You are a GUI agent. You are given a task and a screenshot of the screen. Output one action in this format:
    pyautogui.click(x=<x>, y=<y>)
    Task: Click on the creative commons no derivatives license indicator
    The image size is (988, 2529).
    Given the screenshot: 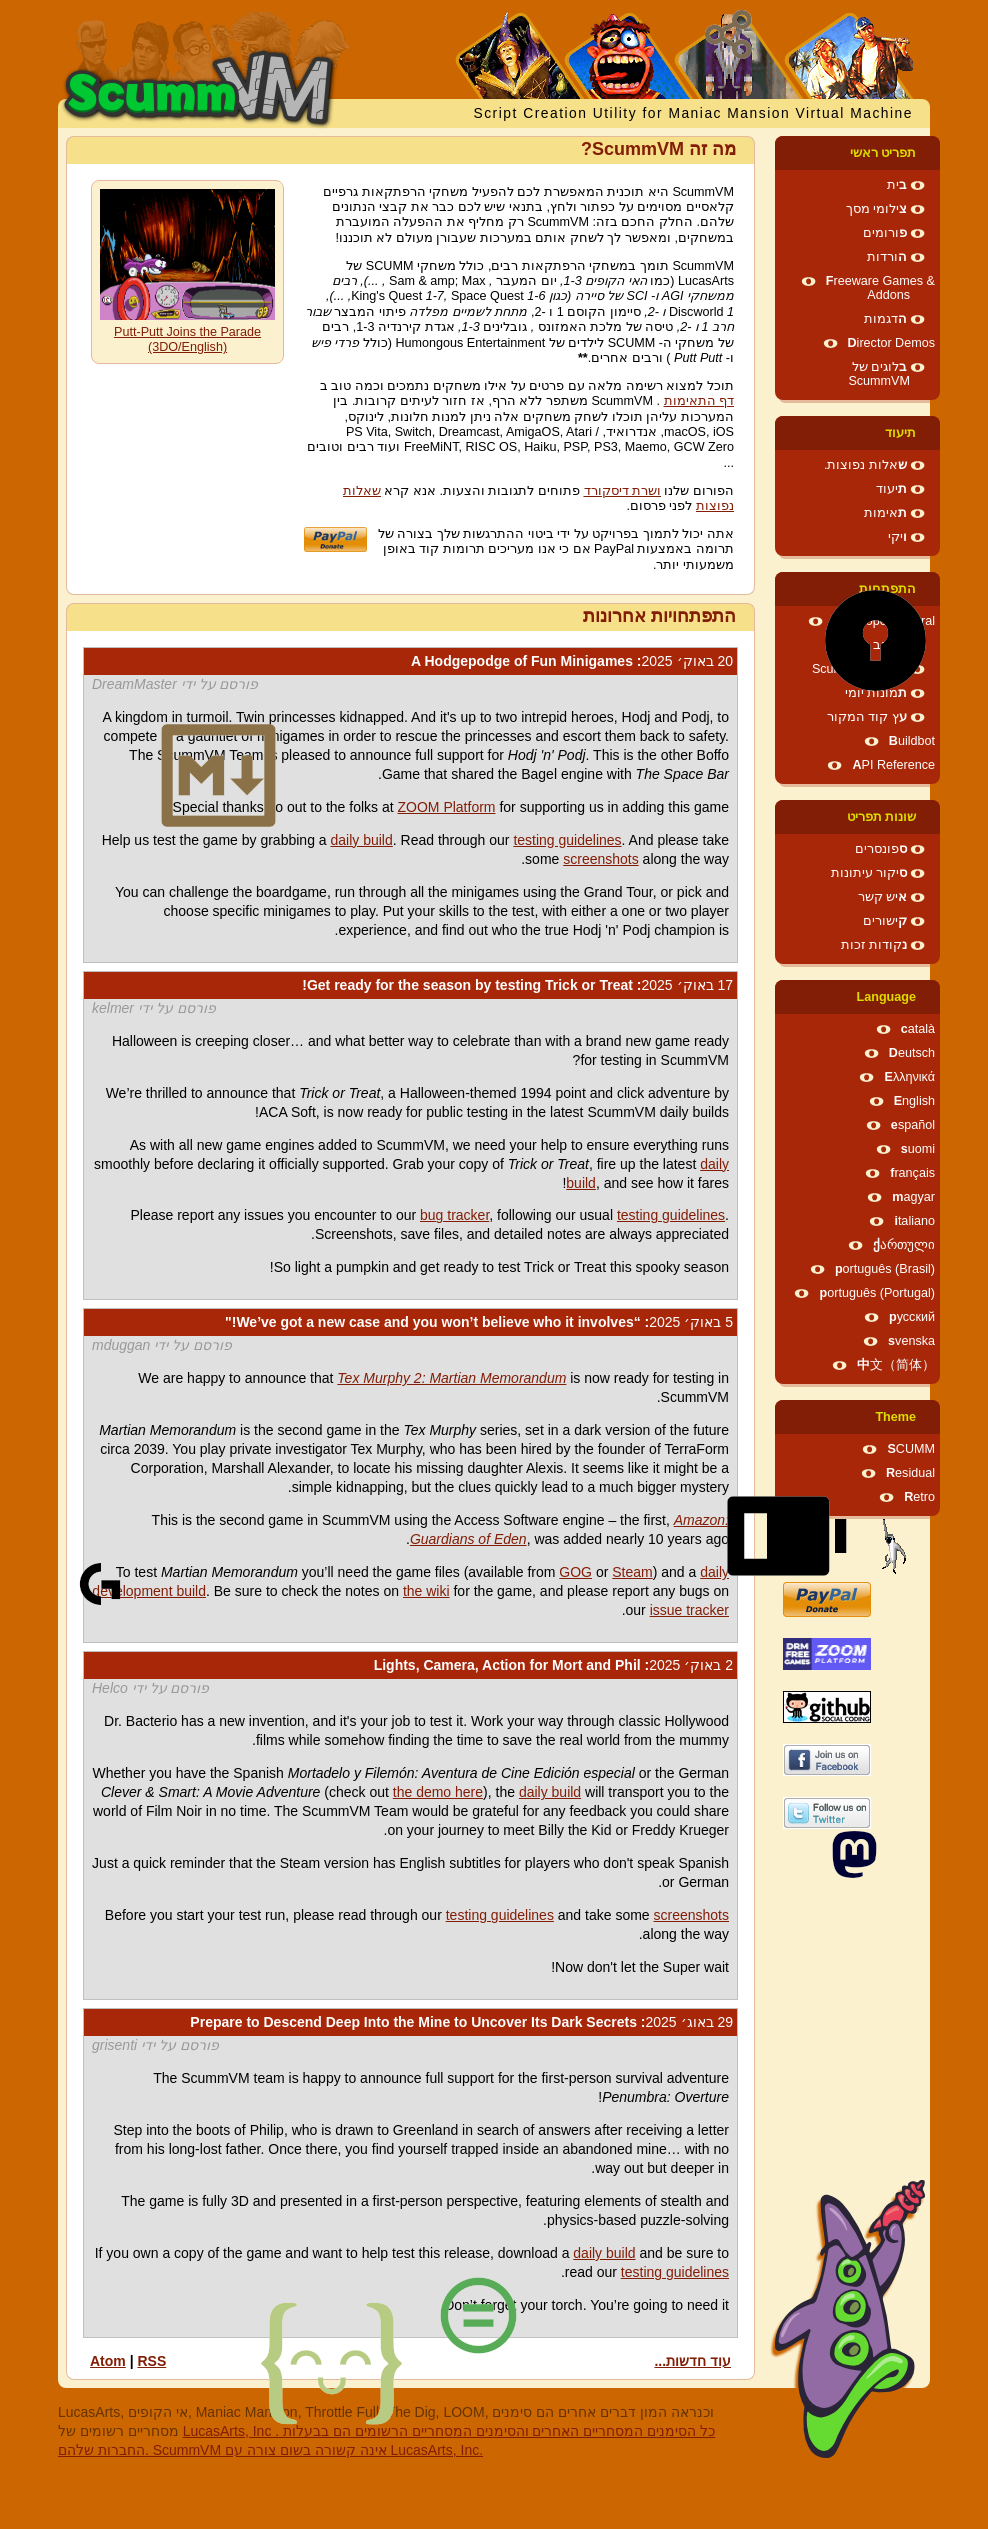 What is the action you would take?
    pyautogui.click(x=478, y=2315)
    